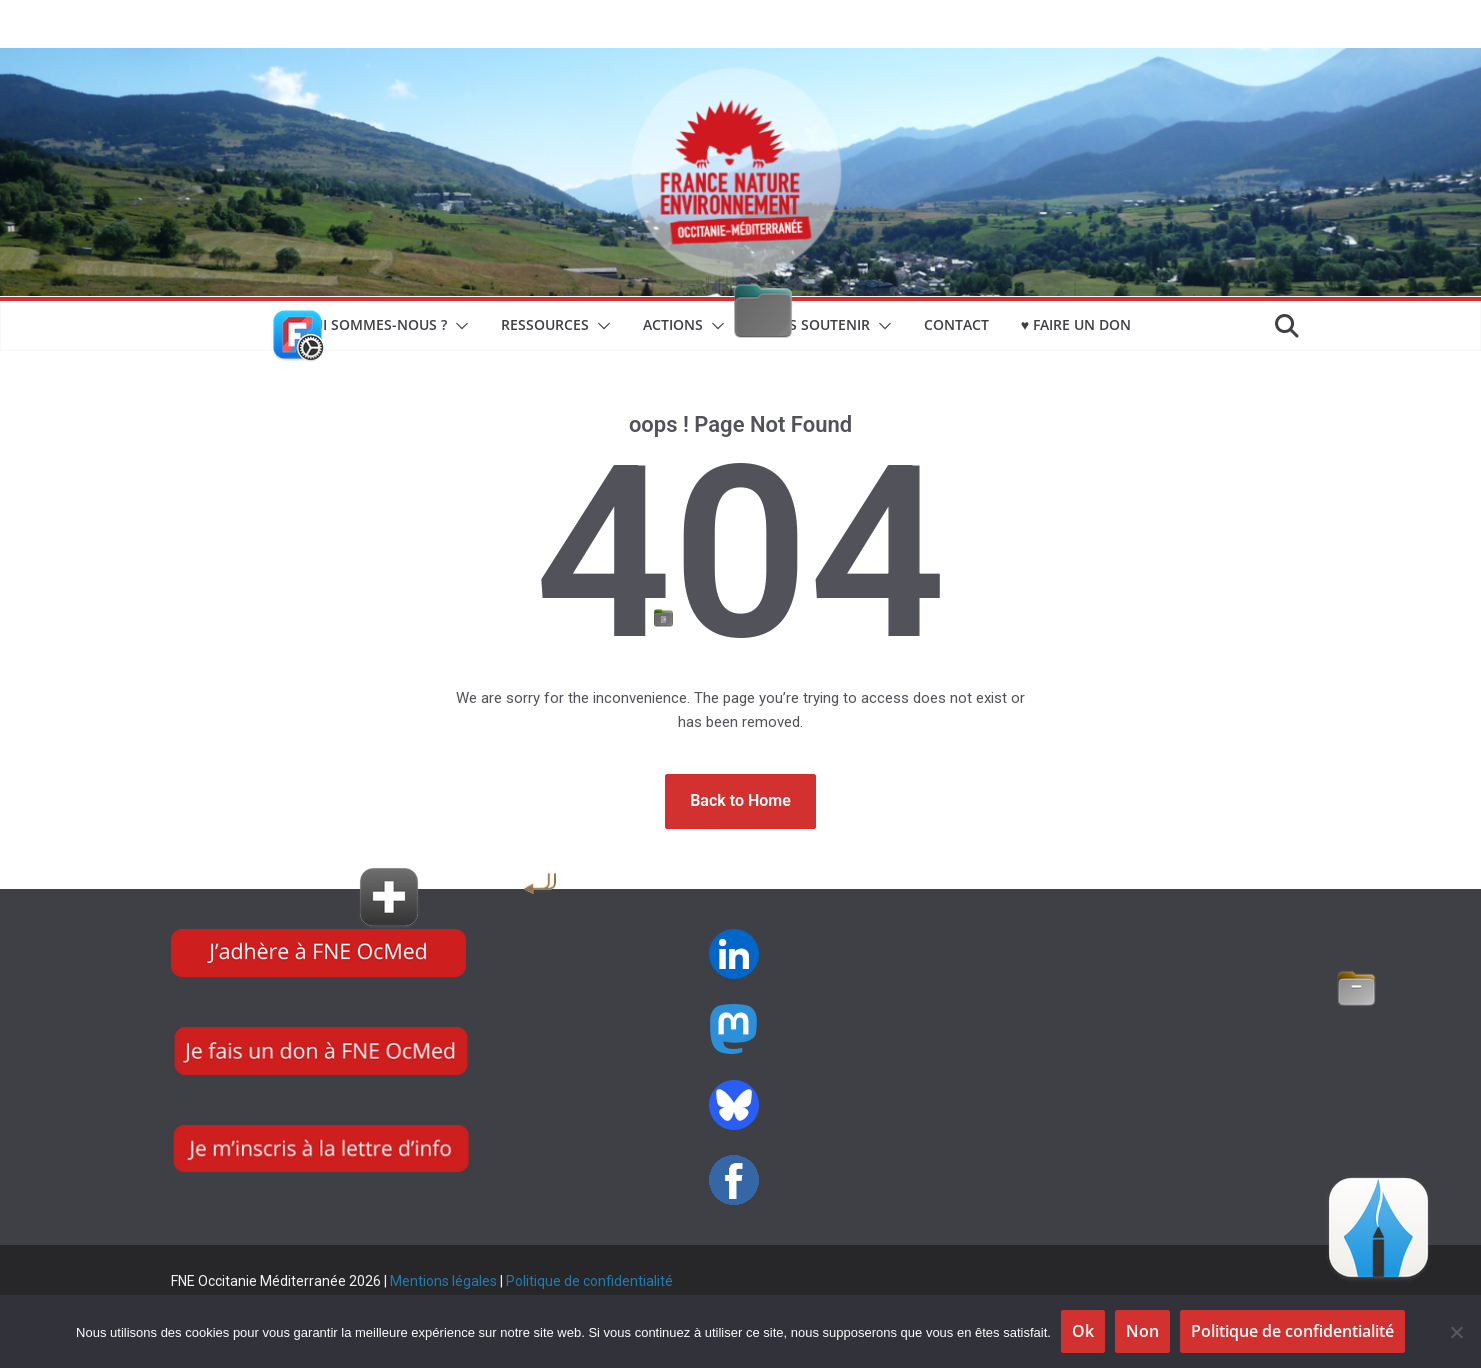  I want to click on open folder to view contents, so click(763, 311).